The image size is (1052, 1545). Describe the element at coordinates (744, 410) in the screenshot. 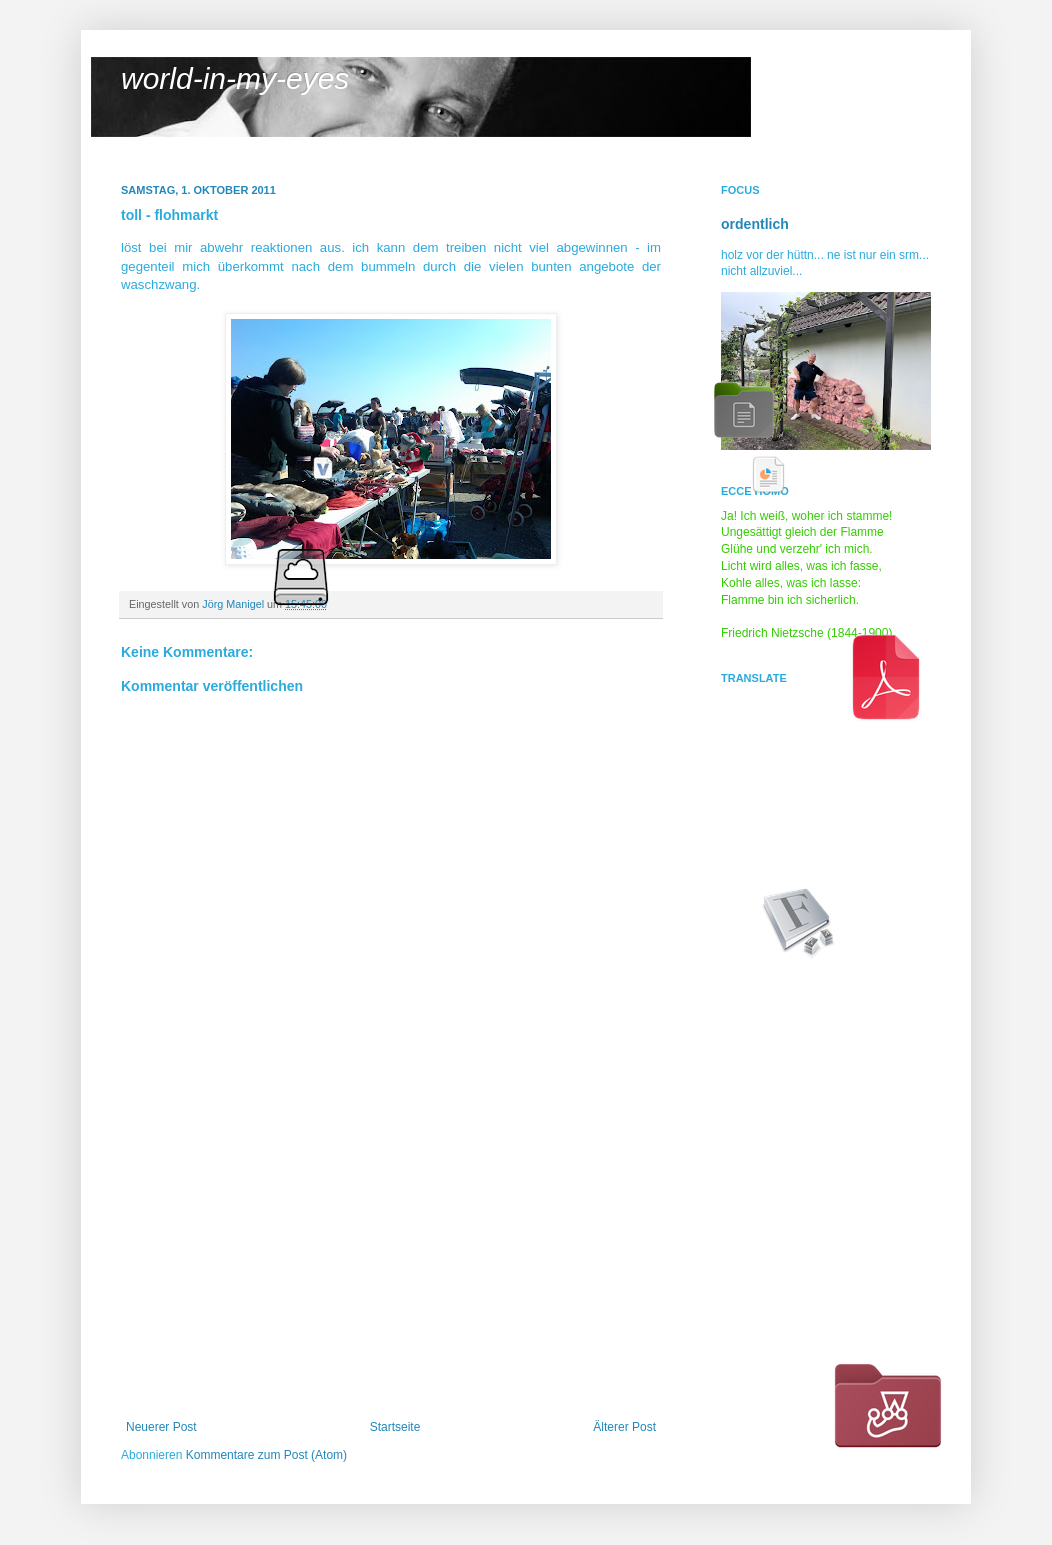

I see `open your documents folder` at that location.